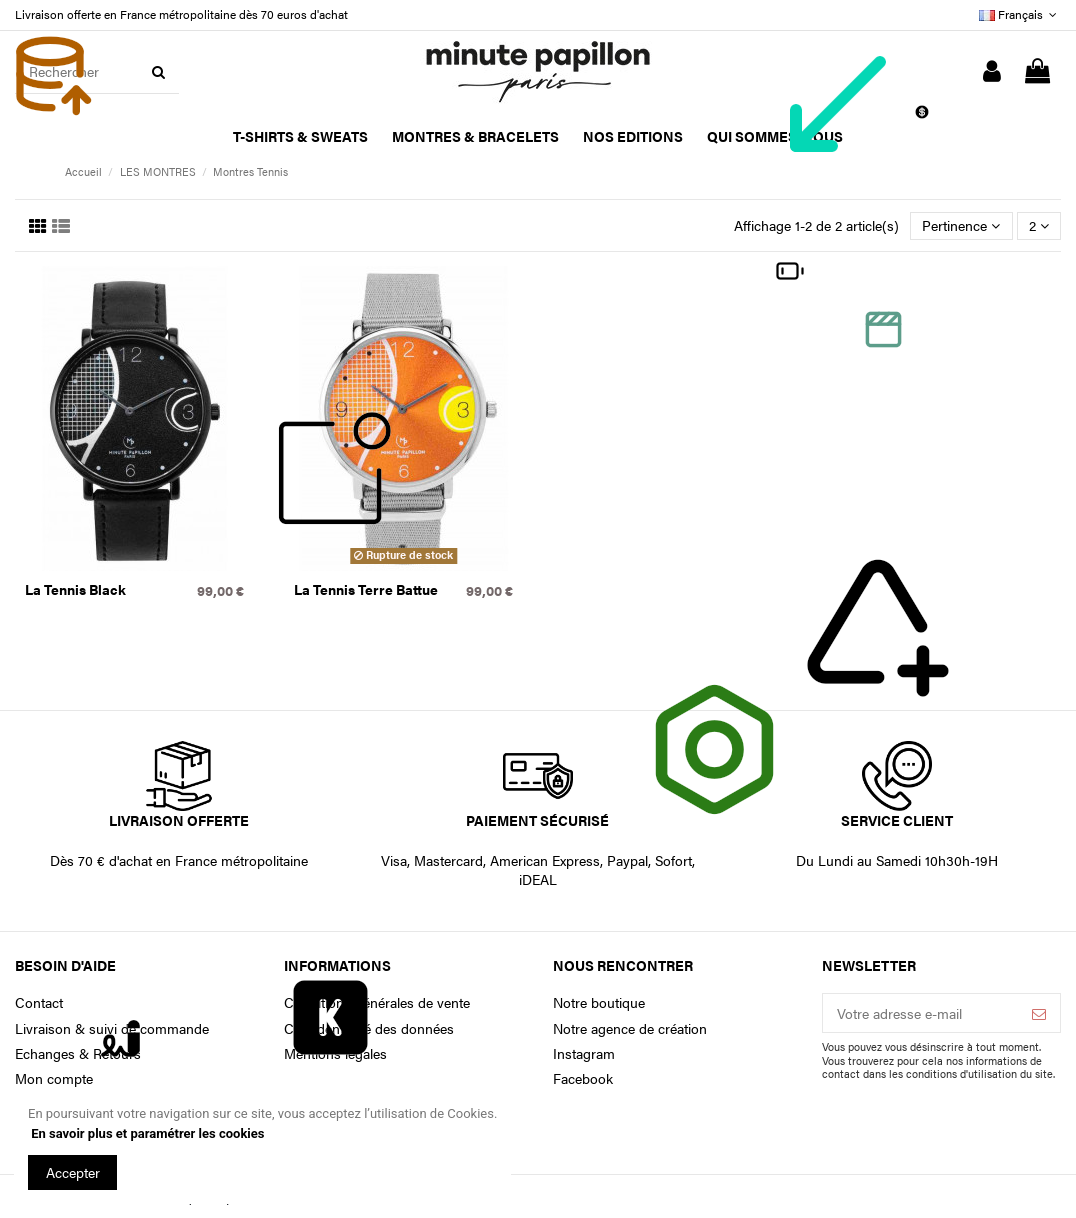  What do you see at coordinates (883, 329) in the screenshot?
I see `freeze the top row in a spreadsheet` at bounding box center [883, 329].